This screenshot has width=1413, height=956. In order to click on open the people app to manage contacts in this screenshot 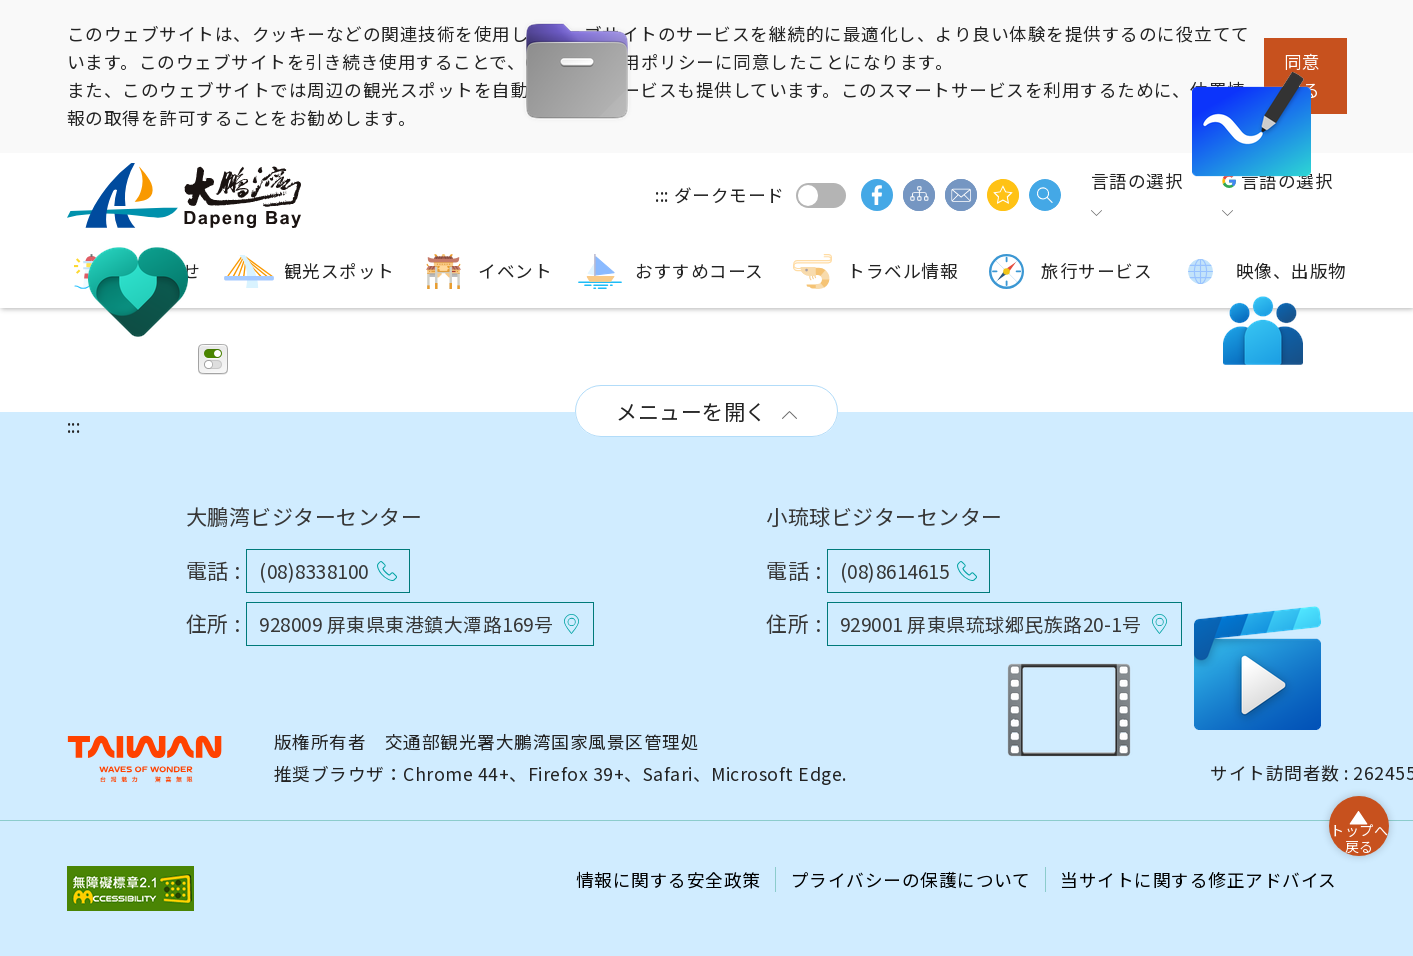, I will do `click(1263, 328)`.